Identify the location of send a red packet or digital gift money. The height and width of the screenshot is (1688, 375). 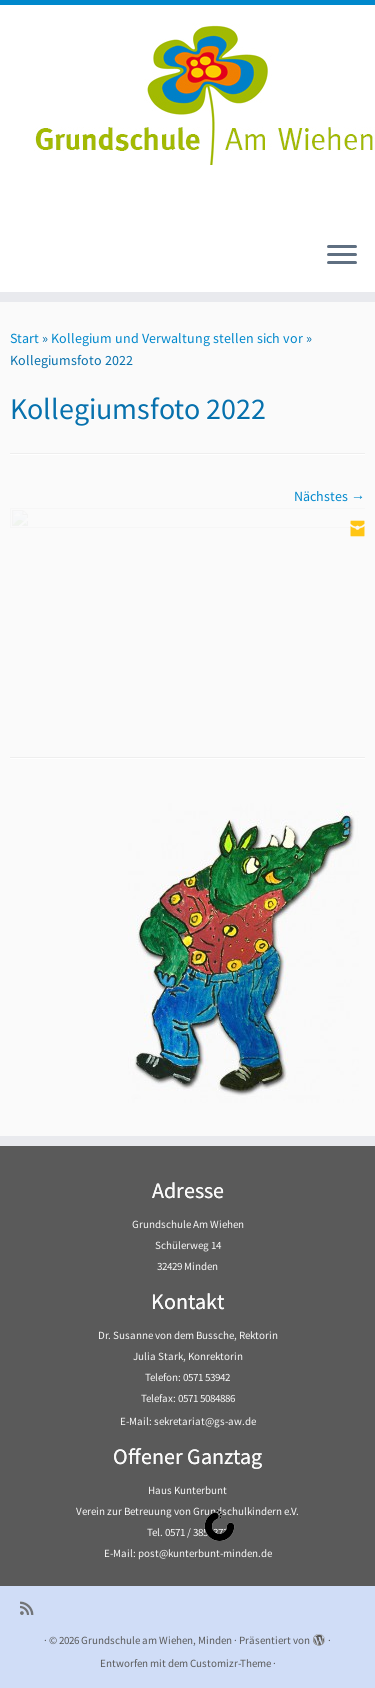
(357, 528).